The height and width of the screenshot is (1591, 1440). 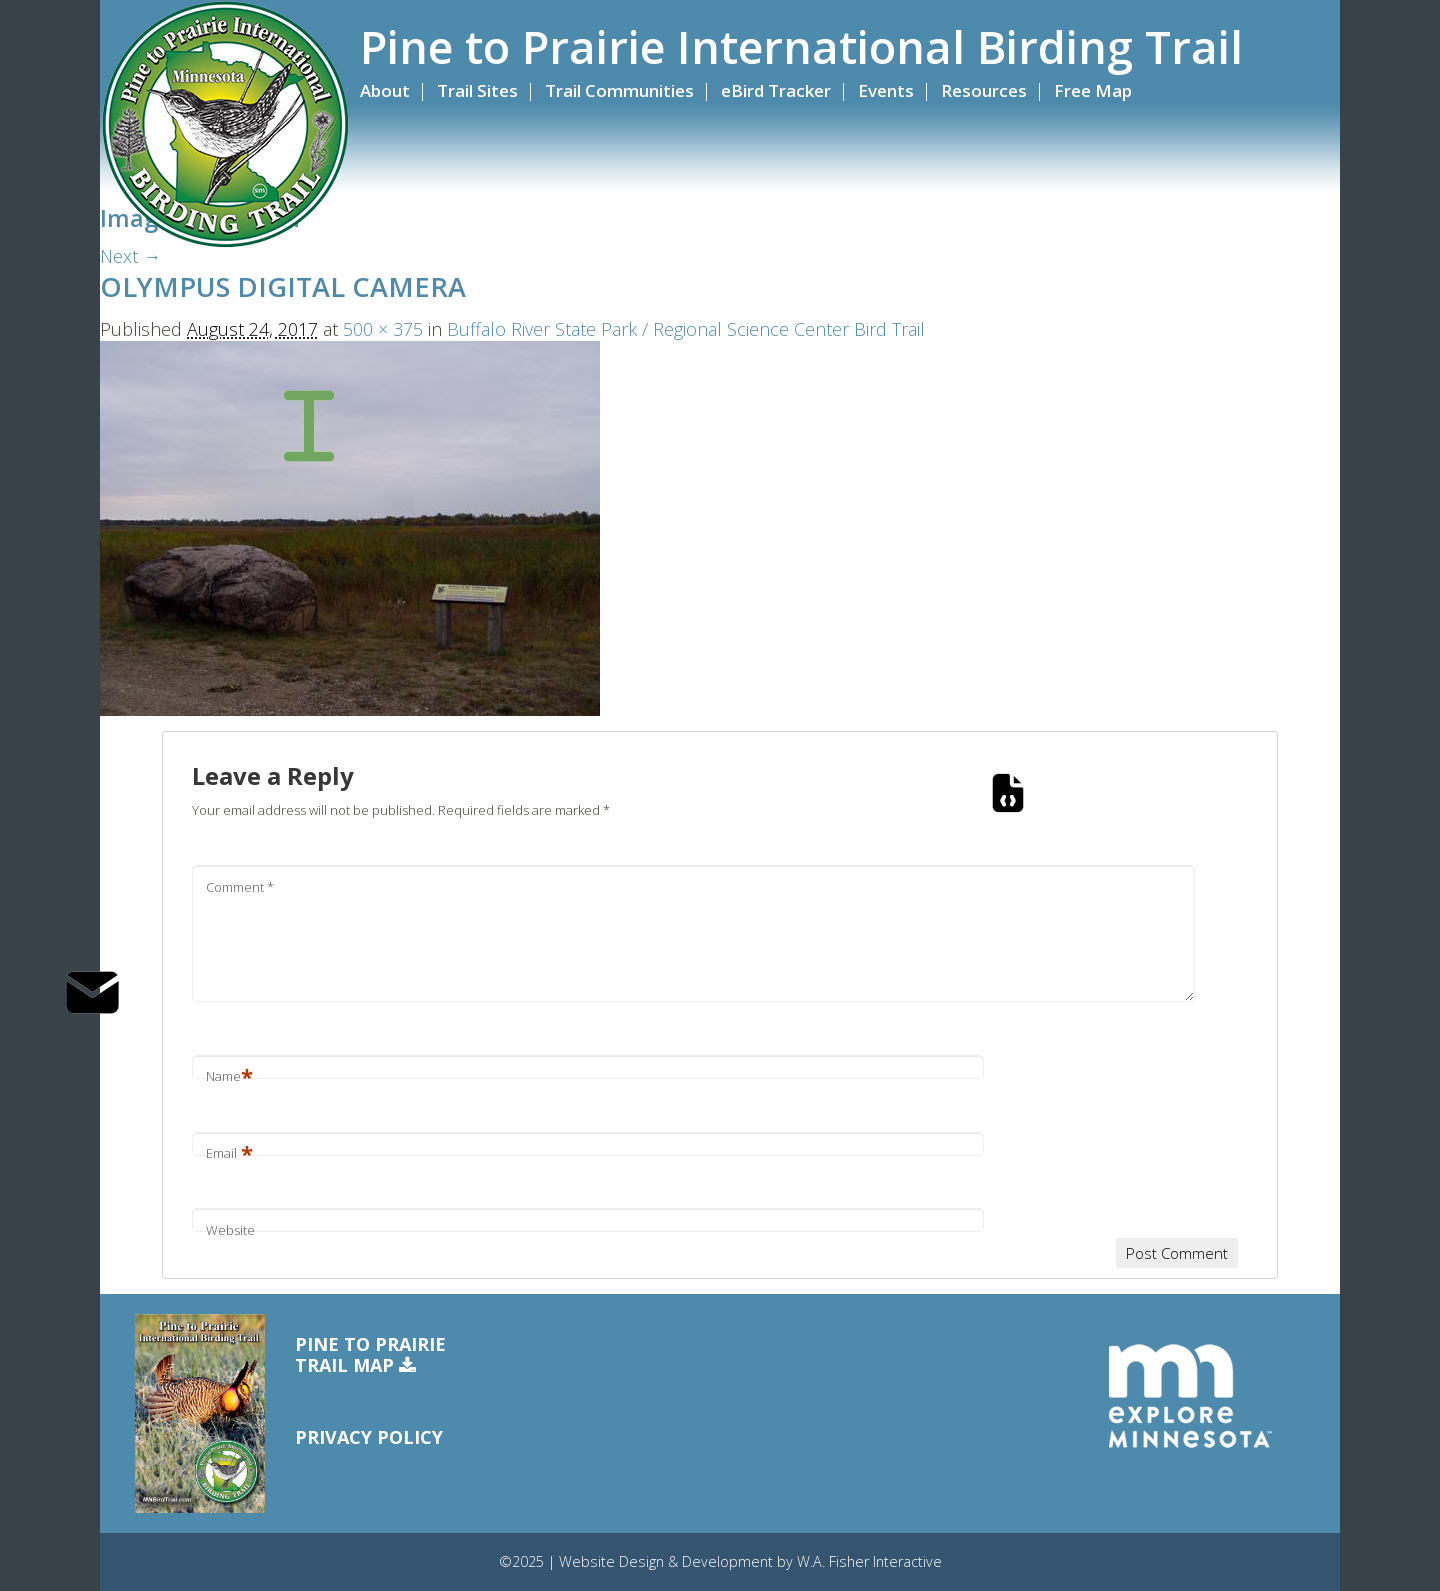 What do you see at coordinates (309, 426) in the screenshot?
I see `text cursor indicating an editable text field` at bounding box center [309, 426].